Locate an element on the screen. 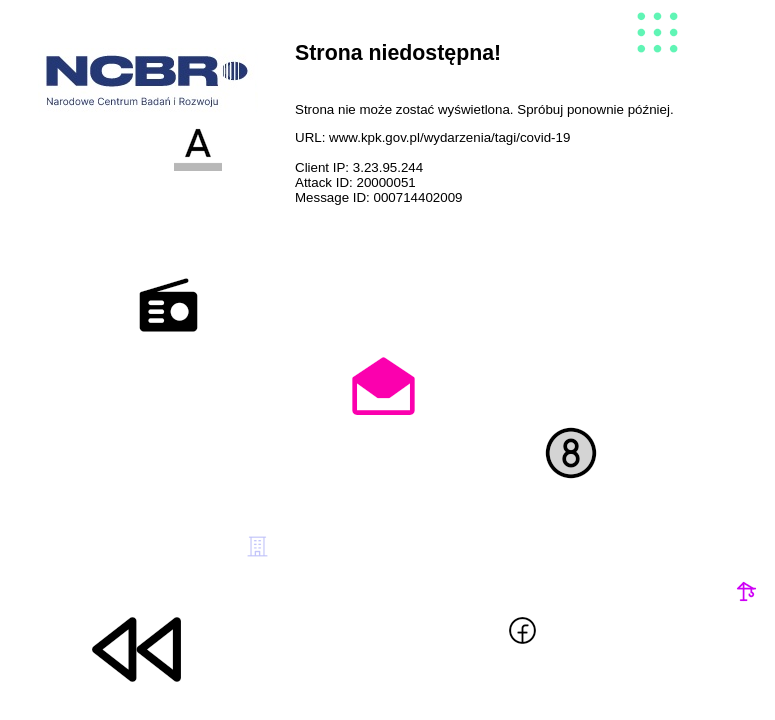 The image size is (775, 720). indicates construction or building in progress is located at coordinates (746, 591).